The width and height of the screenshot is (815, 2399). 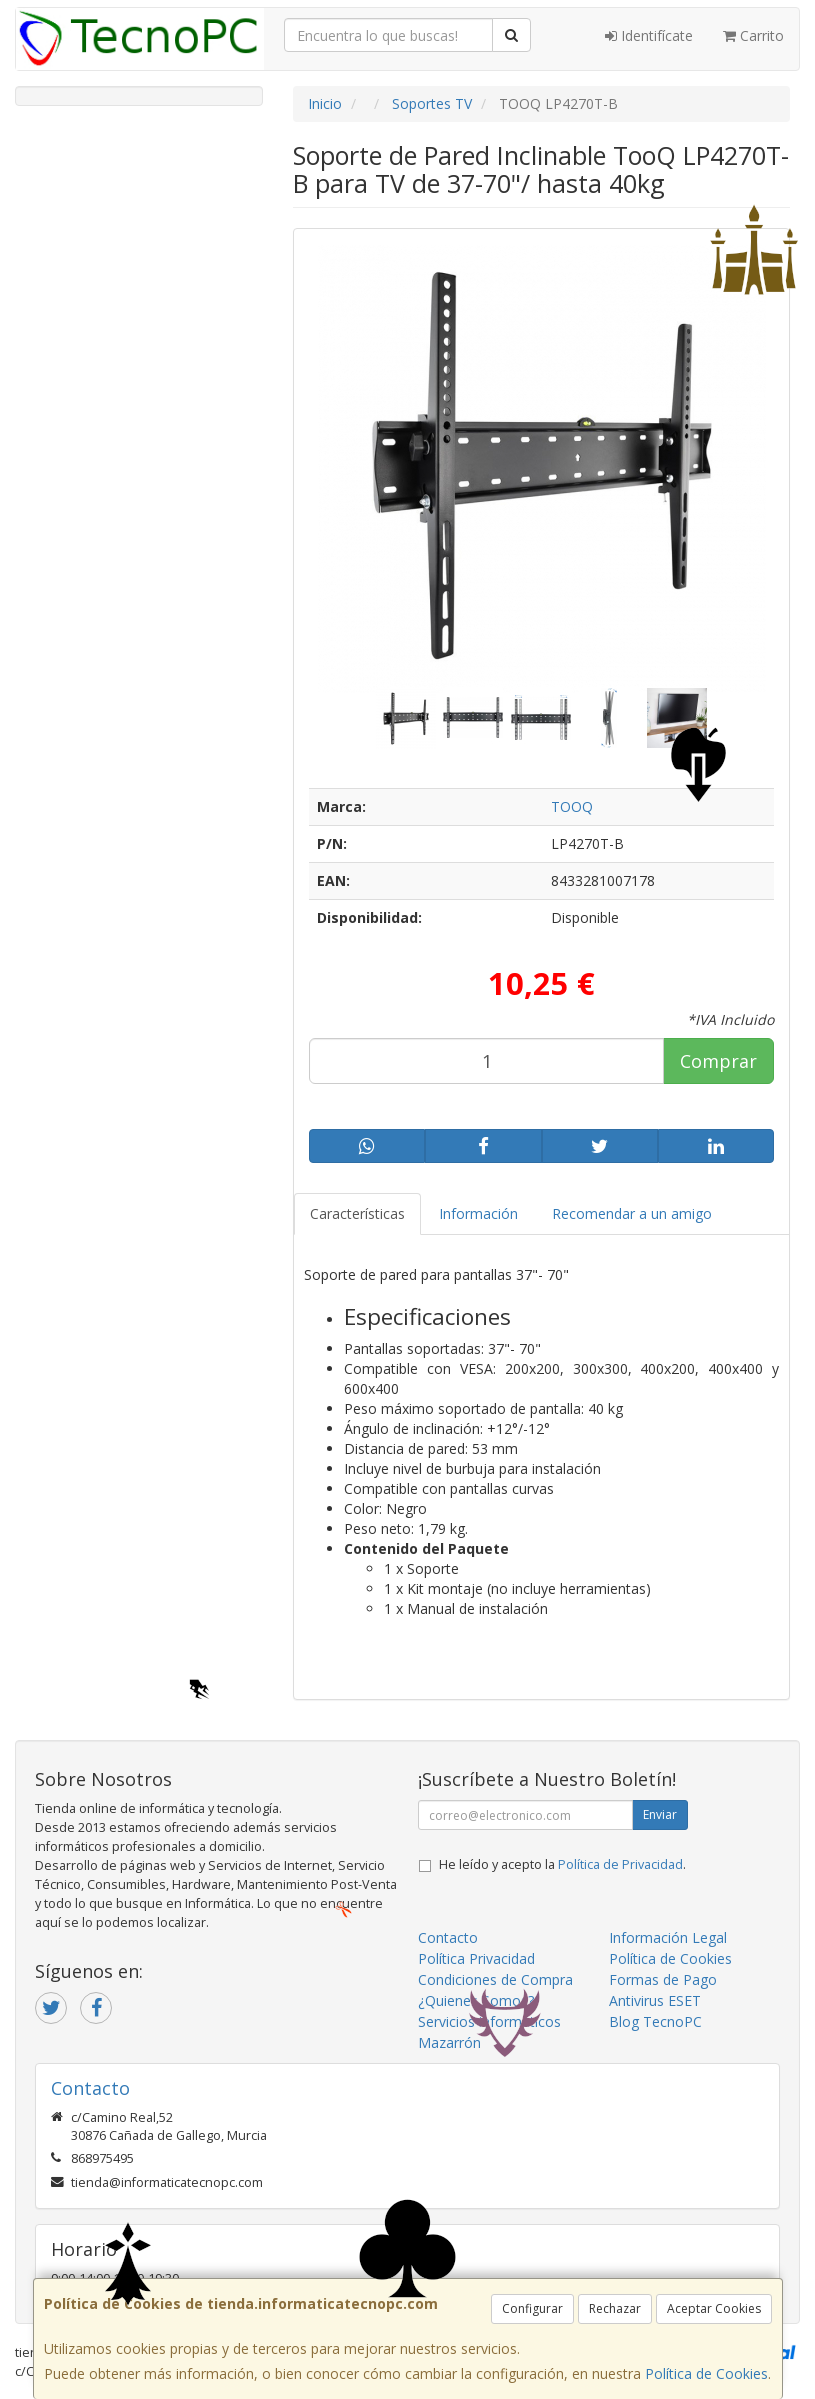 What do you see at coordinates (698, 764) in the screenshot?
I see `indicates gravitational force or physics simulation` at bounding box center [698, 764].